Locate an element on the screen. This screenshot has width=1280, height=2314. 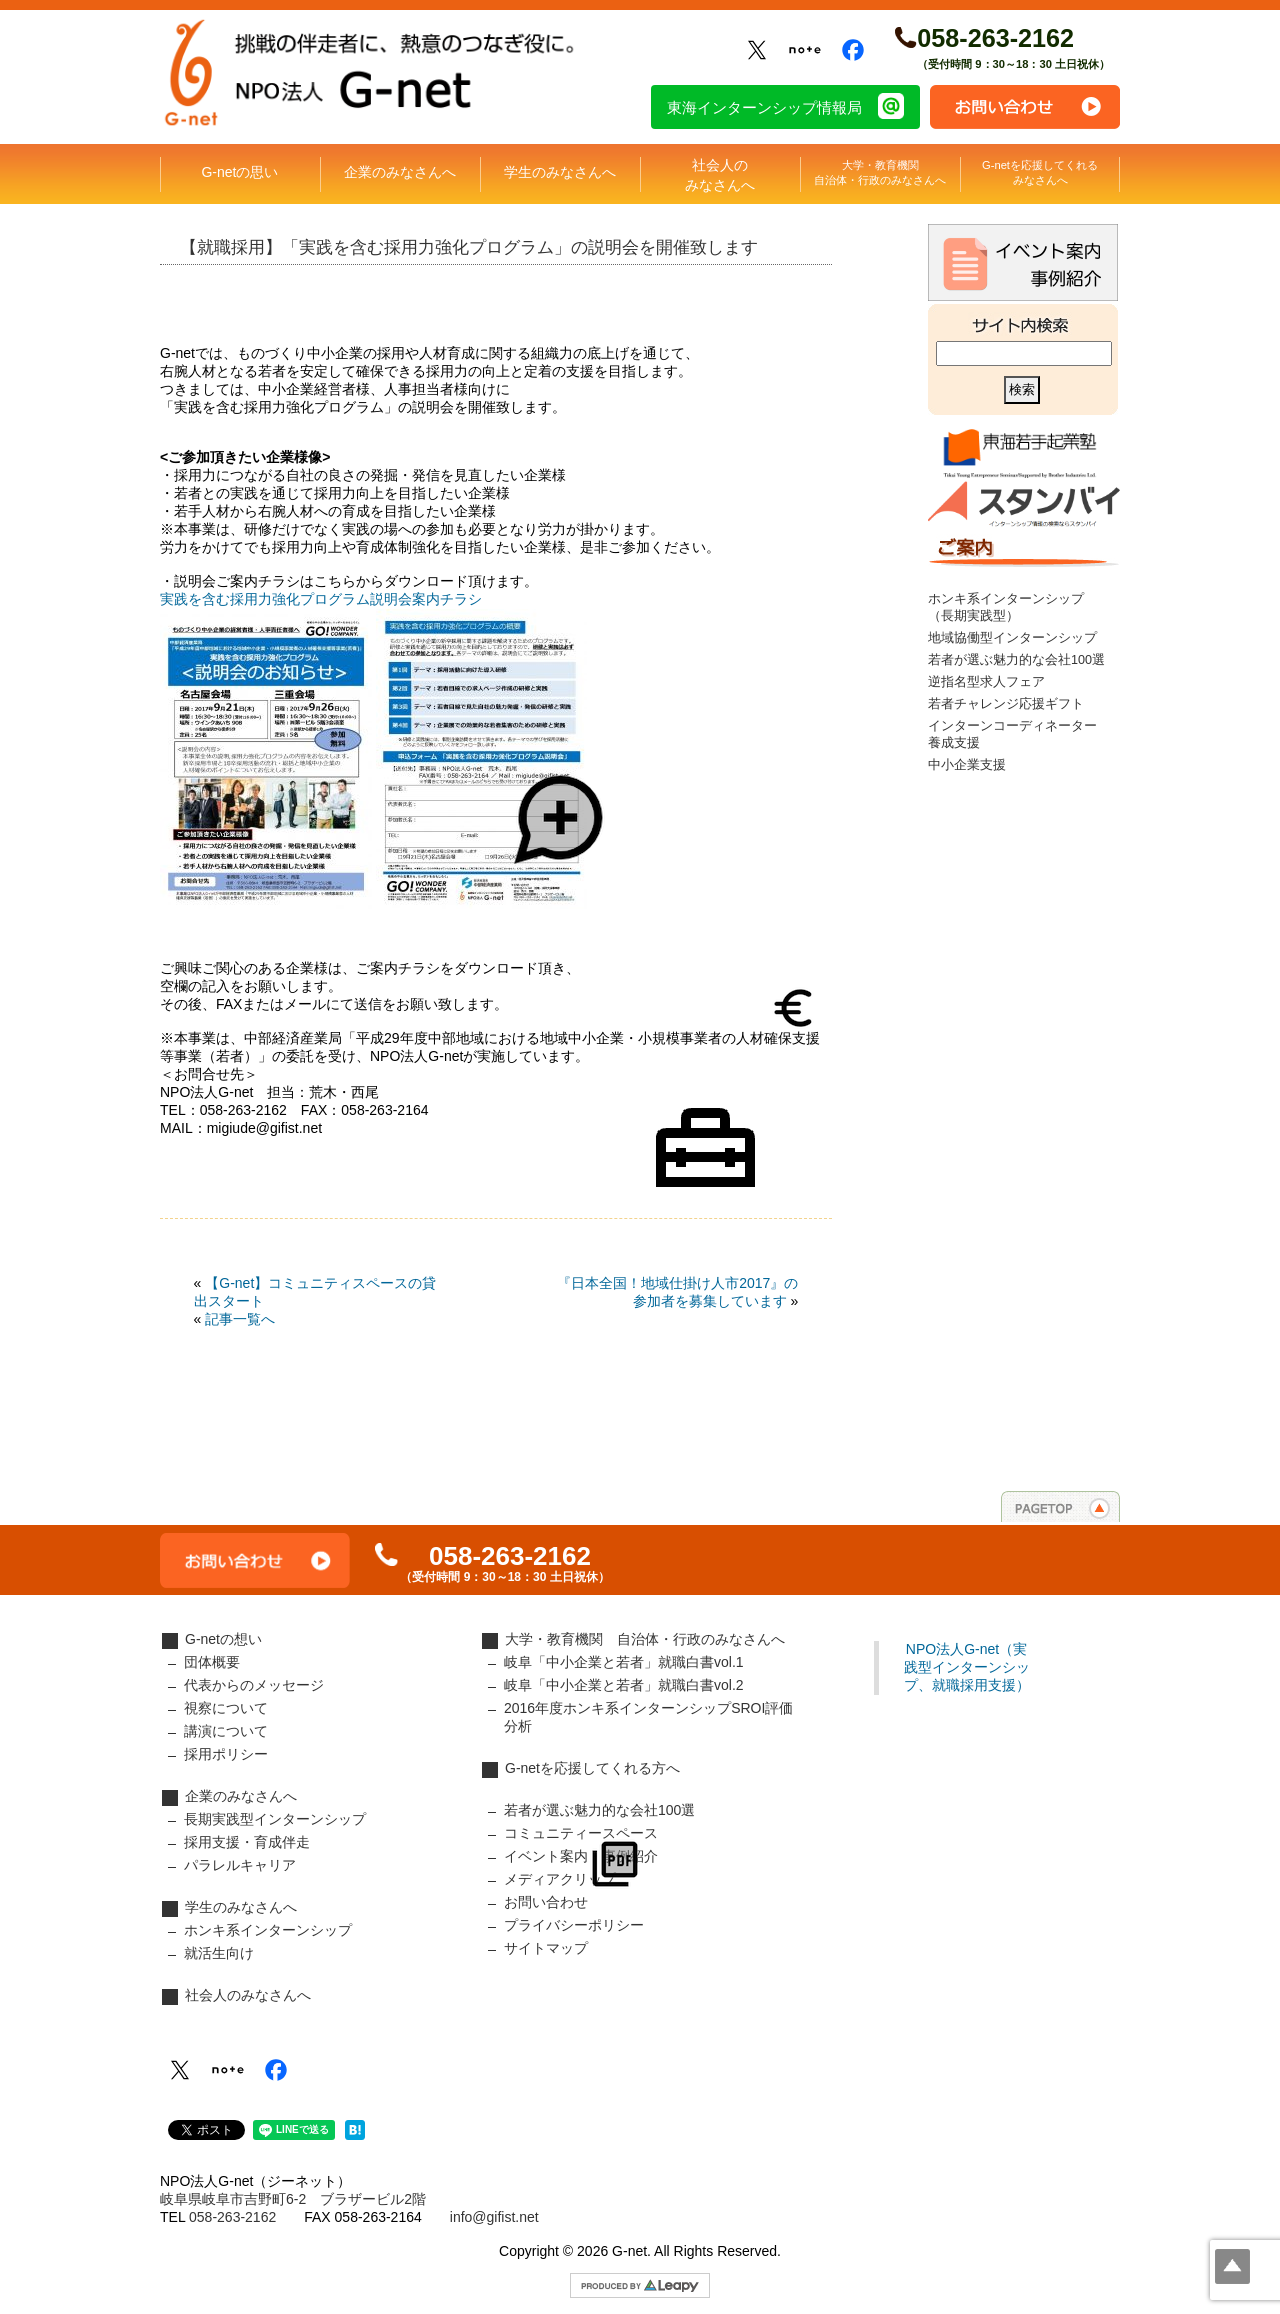
access home repair services is located at coordinates (705, 1147).